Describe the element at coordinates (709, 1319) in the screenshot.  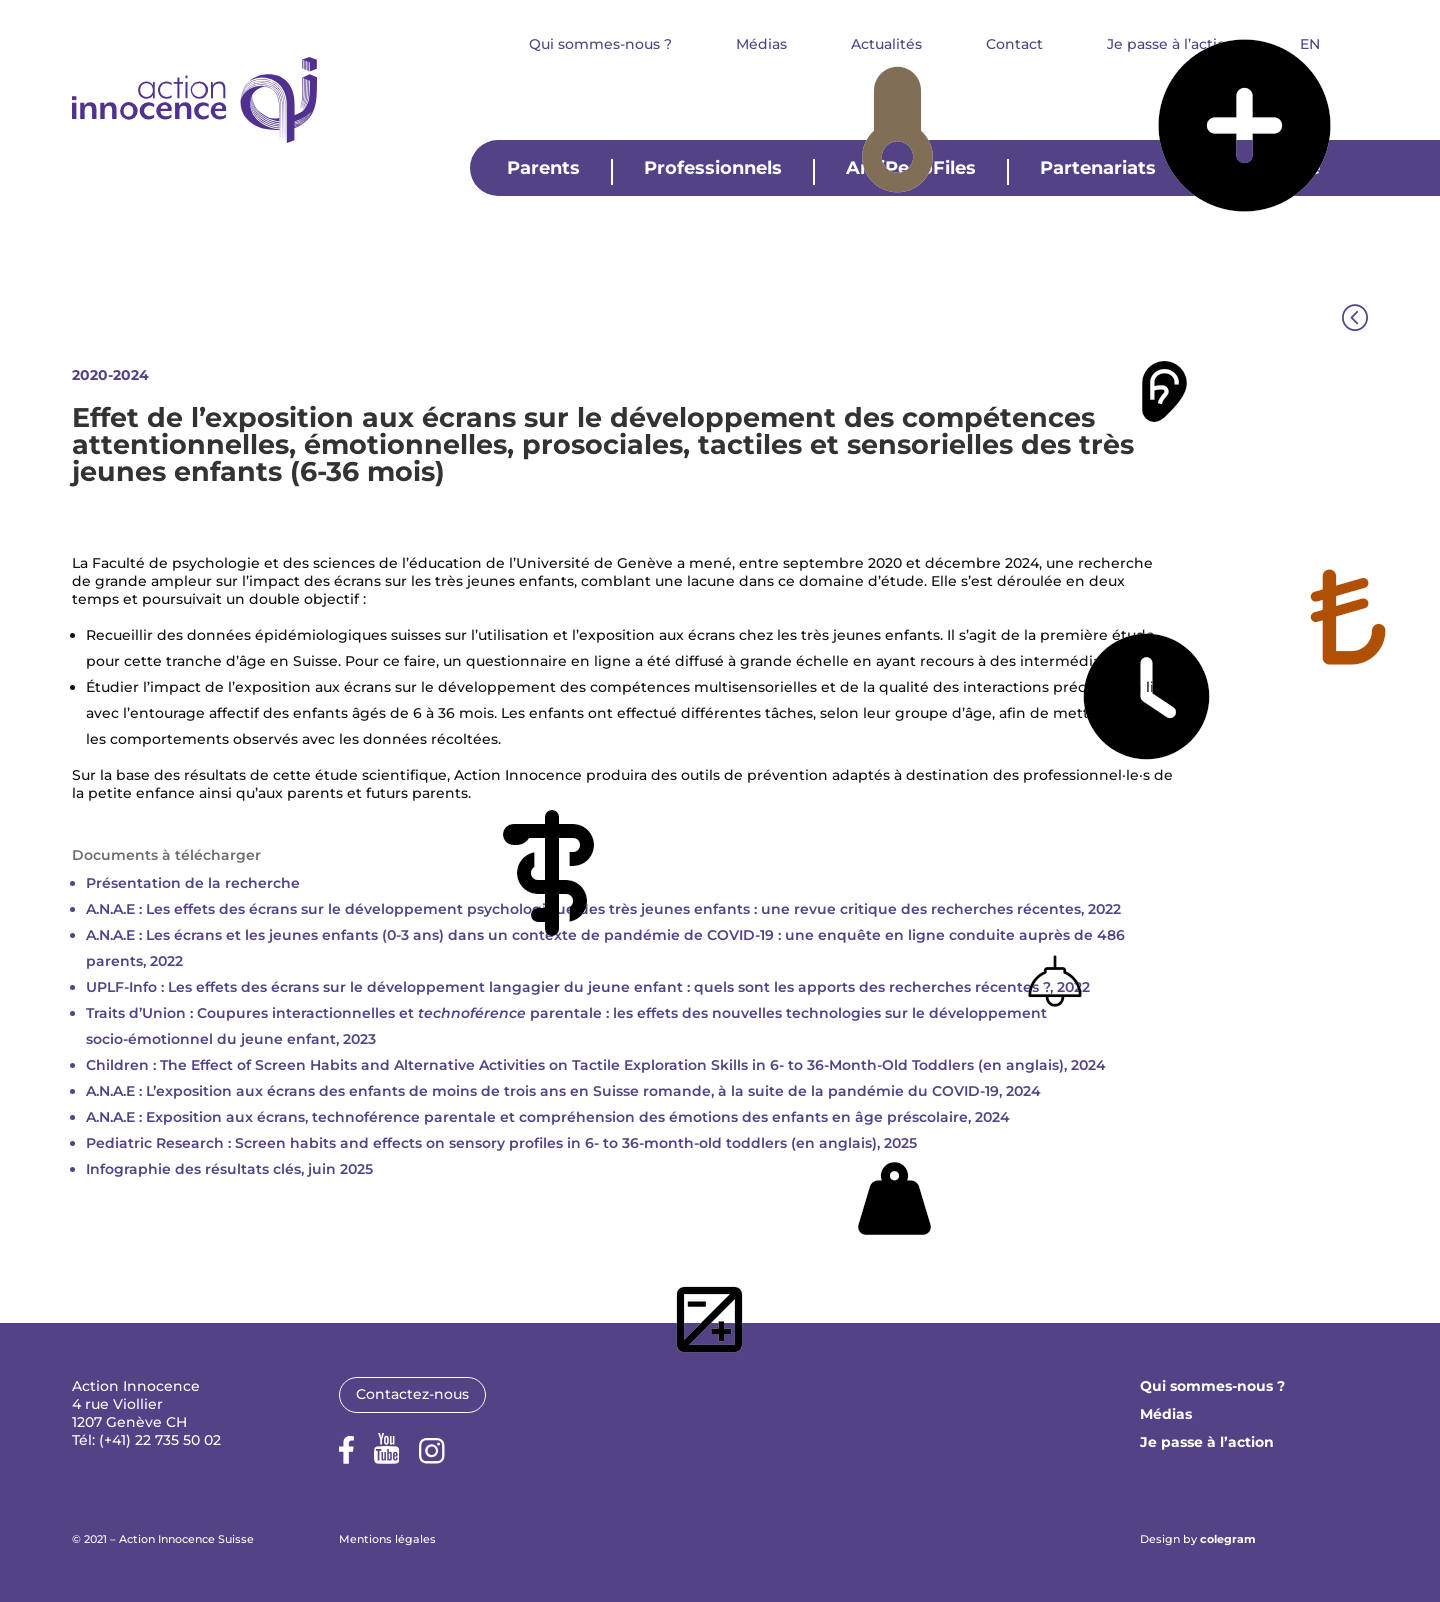
I see `adjust image exposure settings` at that location.